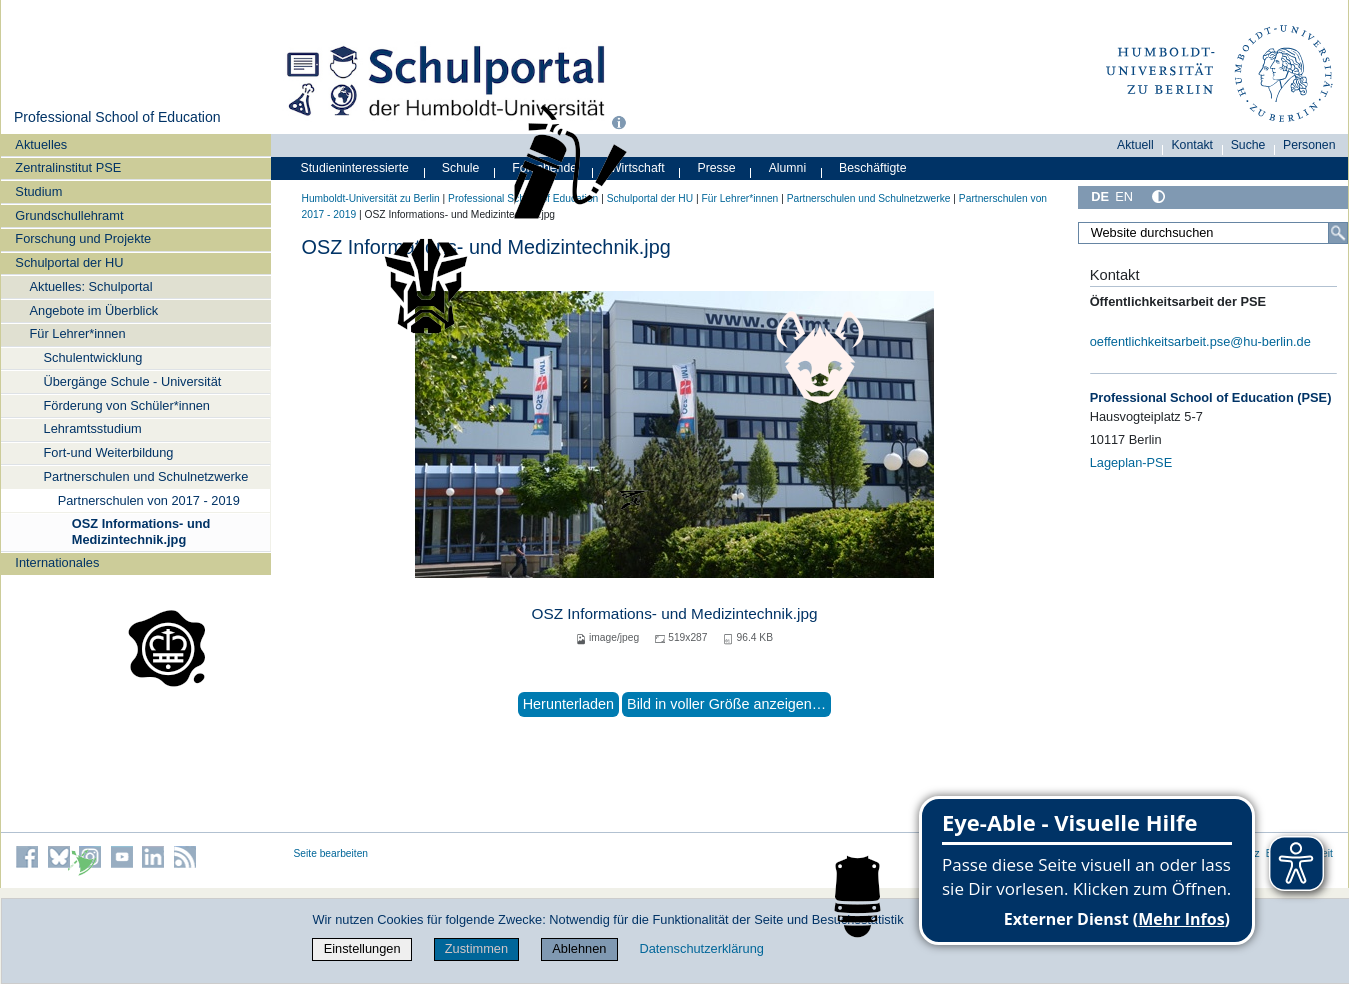  Describe the element at coordinates (572, 160) in the screenshot. I see `access fire safety equipment or information` at that location.